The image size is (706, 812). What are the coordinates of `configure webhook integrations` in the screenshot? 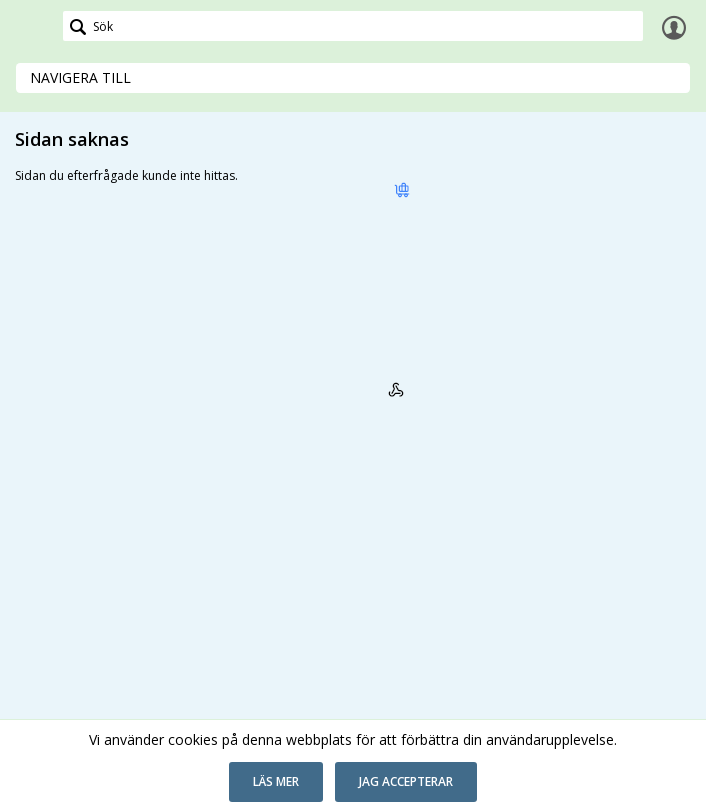 It's located at (396, 390).